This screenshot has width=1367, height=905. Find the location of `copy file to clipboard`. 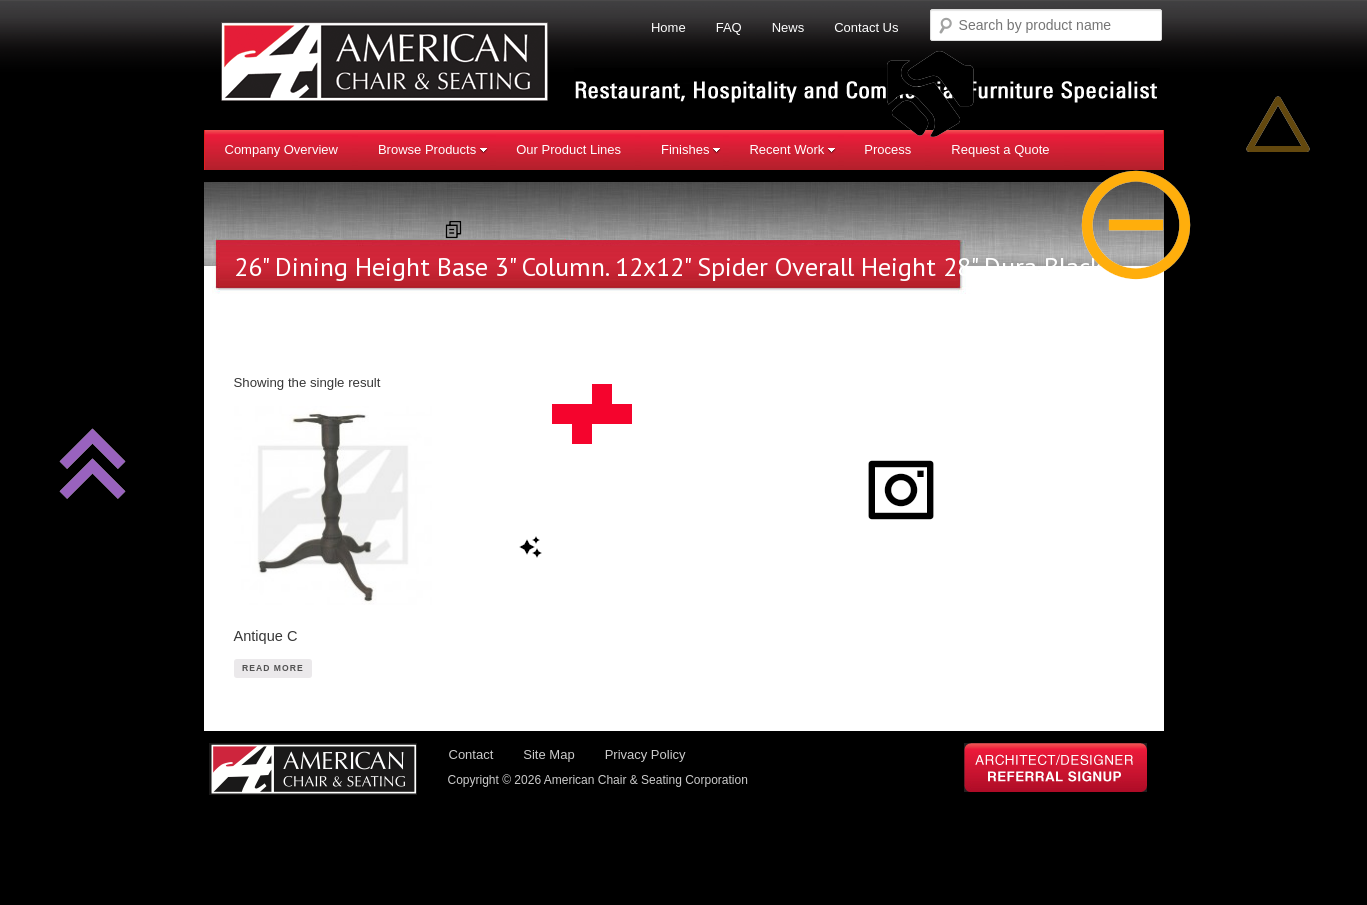

copy file to clipboard is located at coordinates (453, 229).